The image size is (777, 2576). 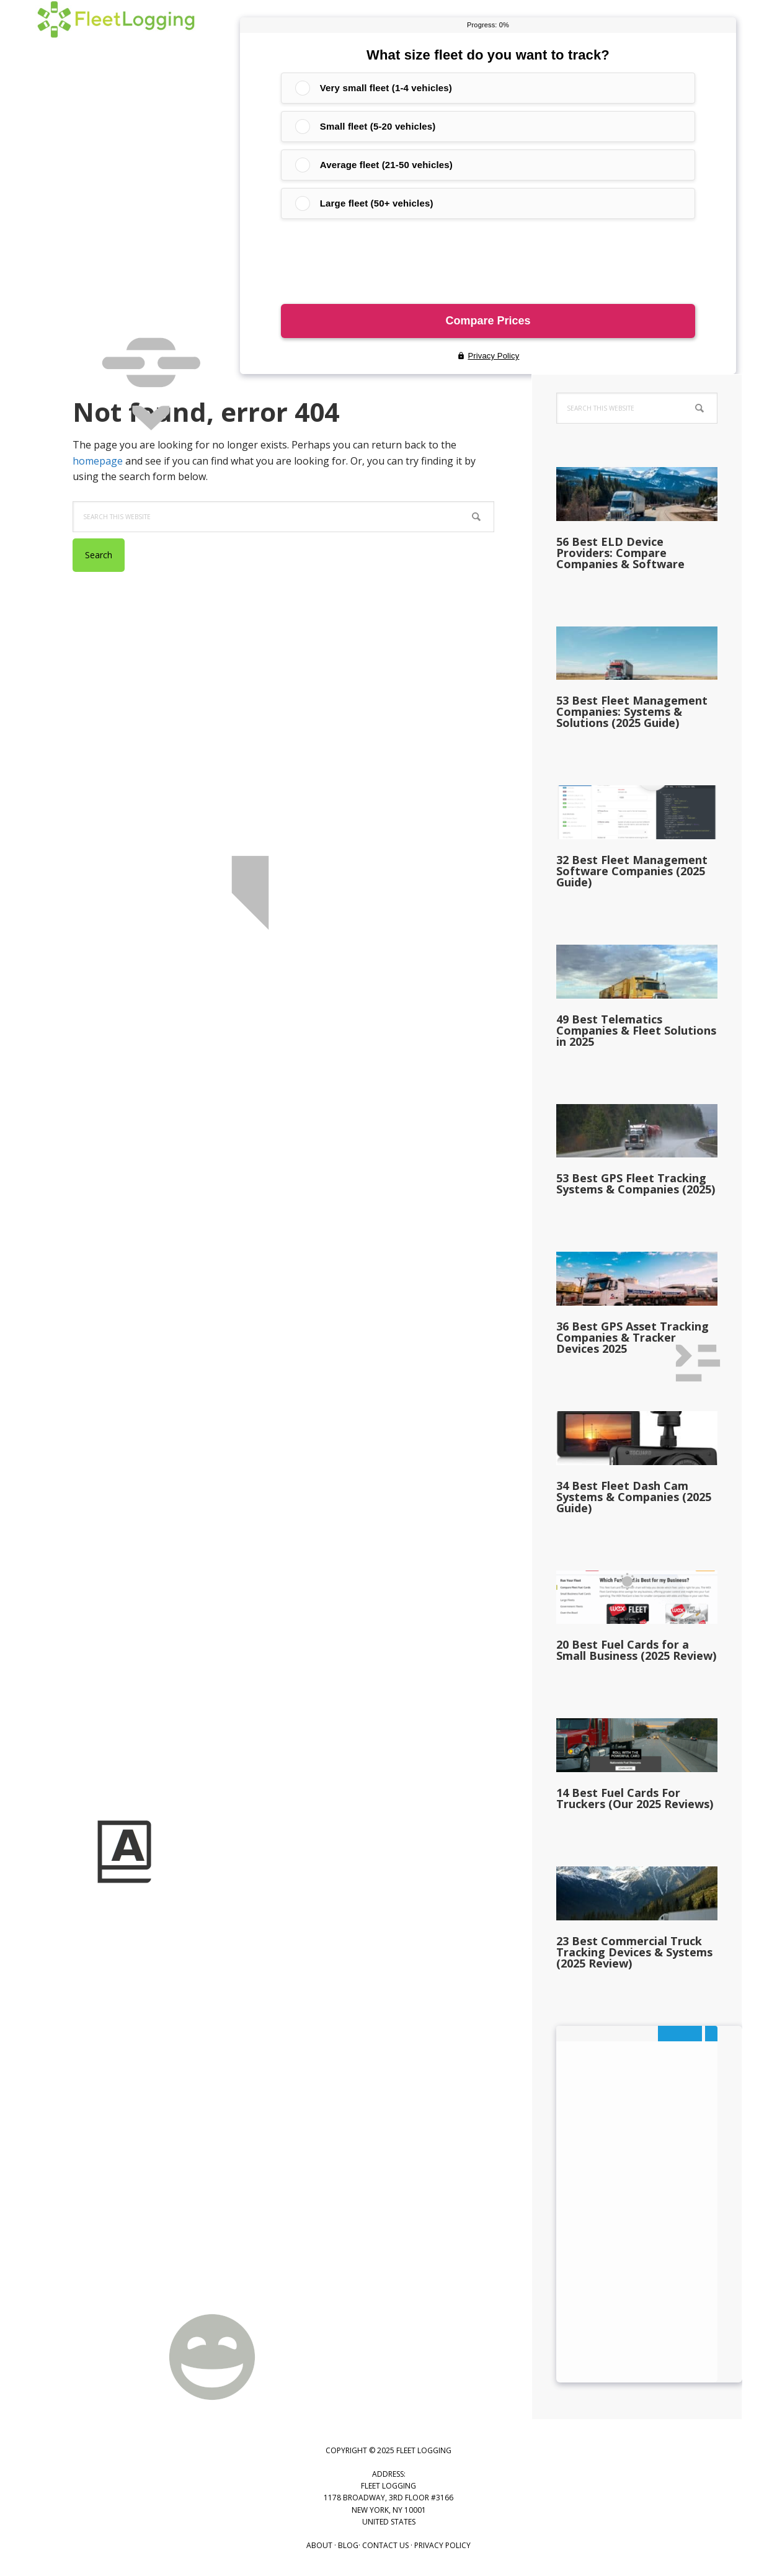 What do you see at coordinates (250, 893) in the screenshot?
I see `move selection cursor to end of text (right-to-left mode)` at bounding box center [250, 893].